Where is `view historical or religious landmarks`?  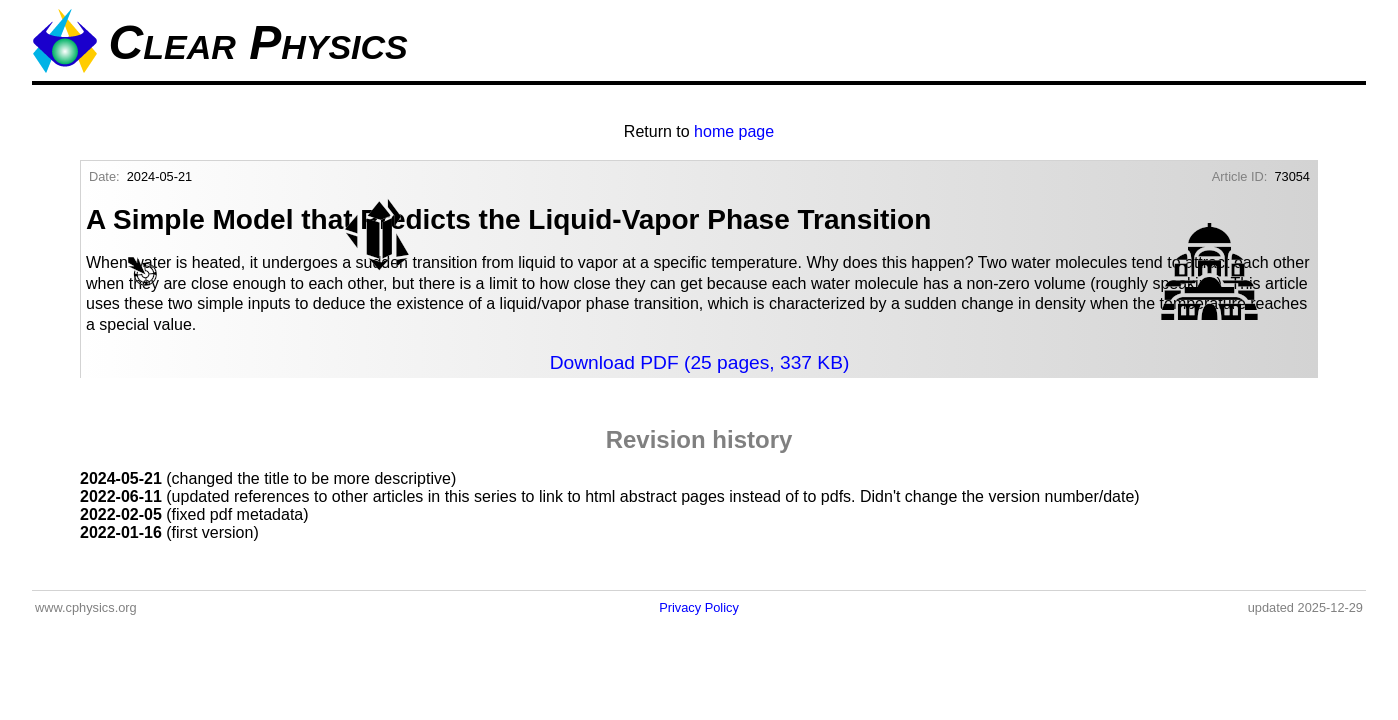 view historical or religious landmarks is located at coordinates (1209, 271).